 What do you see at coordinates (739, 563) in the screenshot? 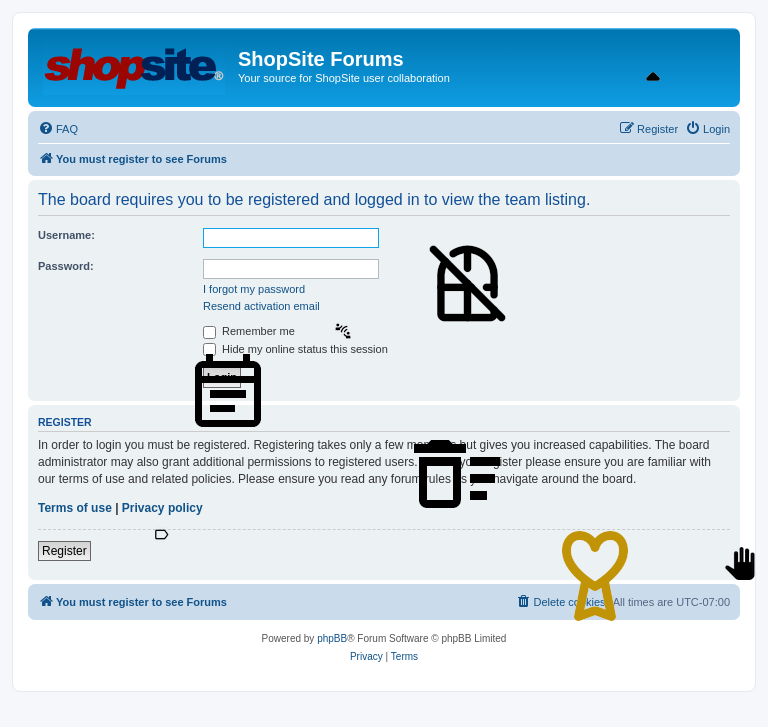
I see `stop or pause an action` at bounding box center [739, 563].